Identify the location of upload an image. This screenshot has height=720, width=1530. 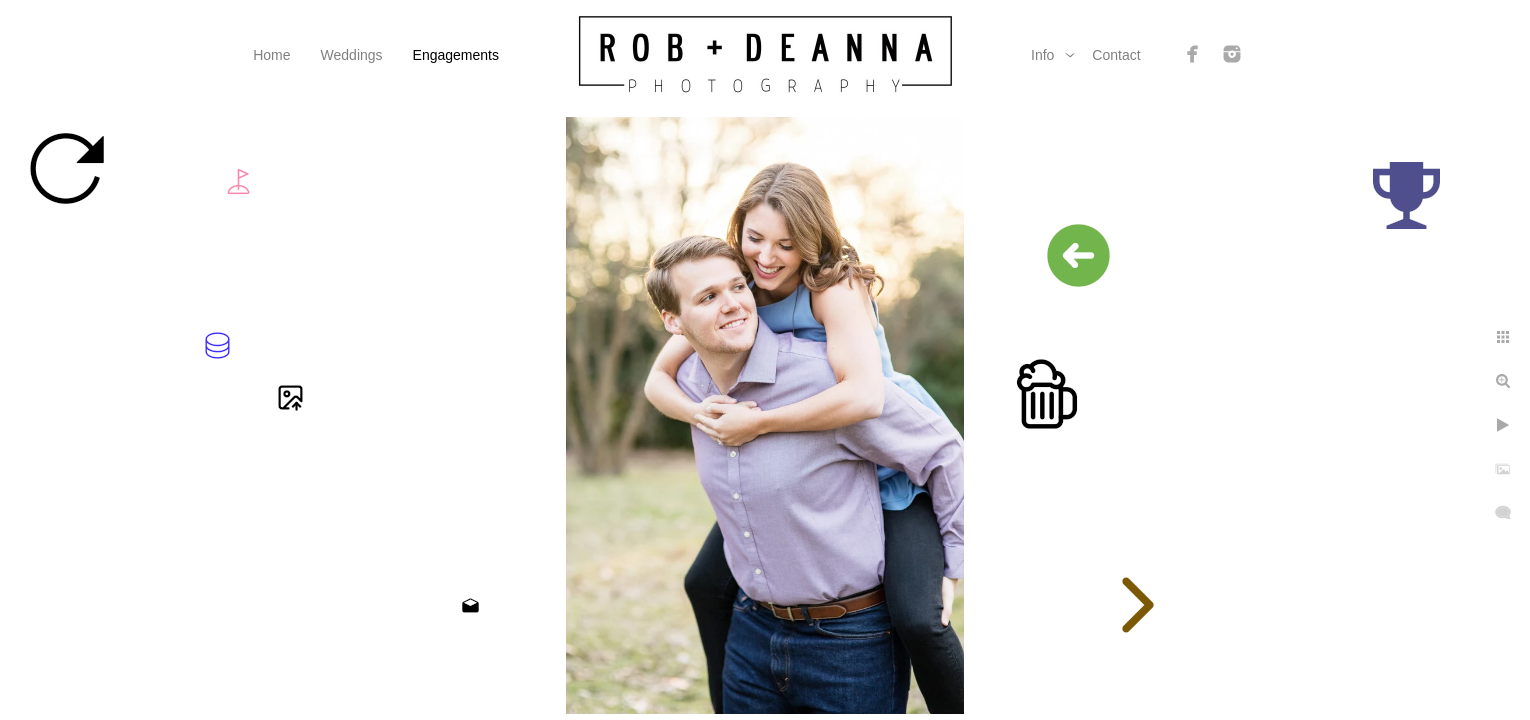
(290, 397).